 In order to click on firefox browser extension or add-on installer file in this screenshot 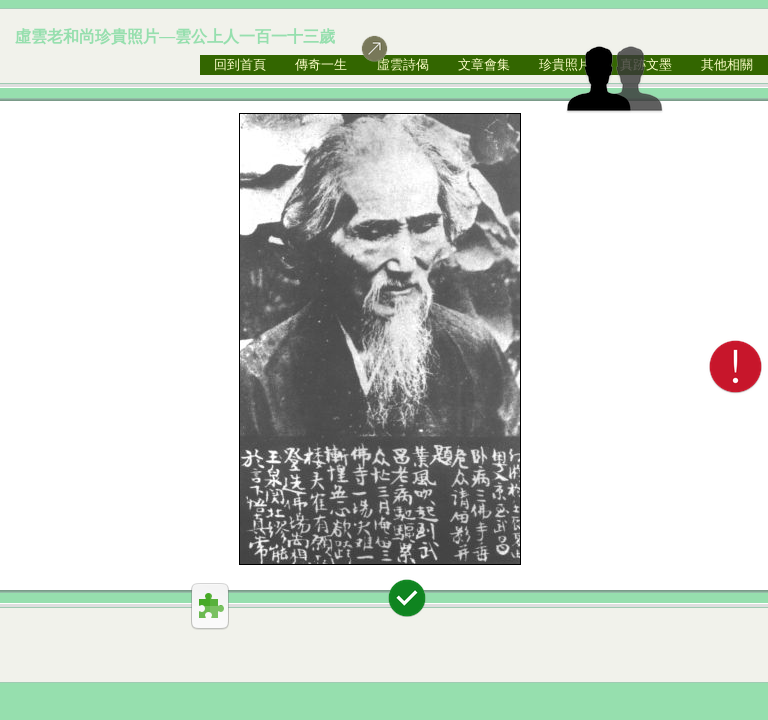, I will do `click(210, 606)`.